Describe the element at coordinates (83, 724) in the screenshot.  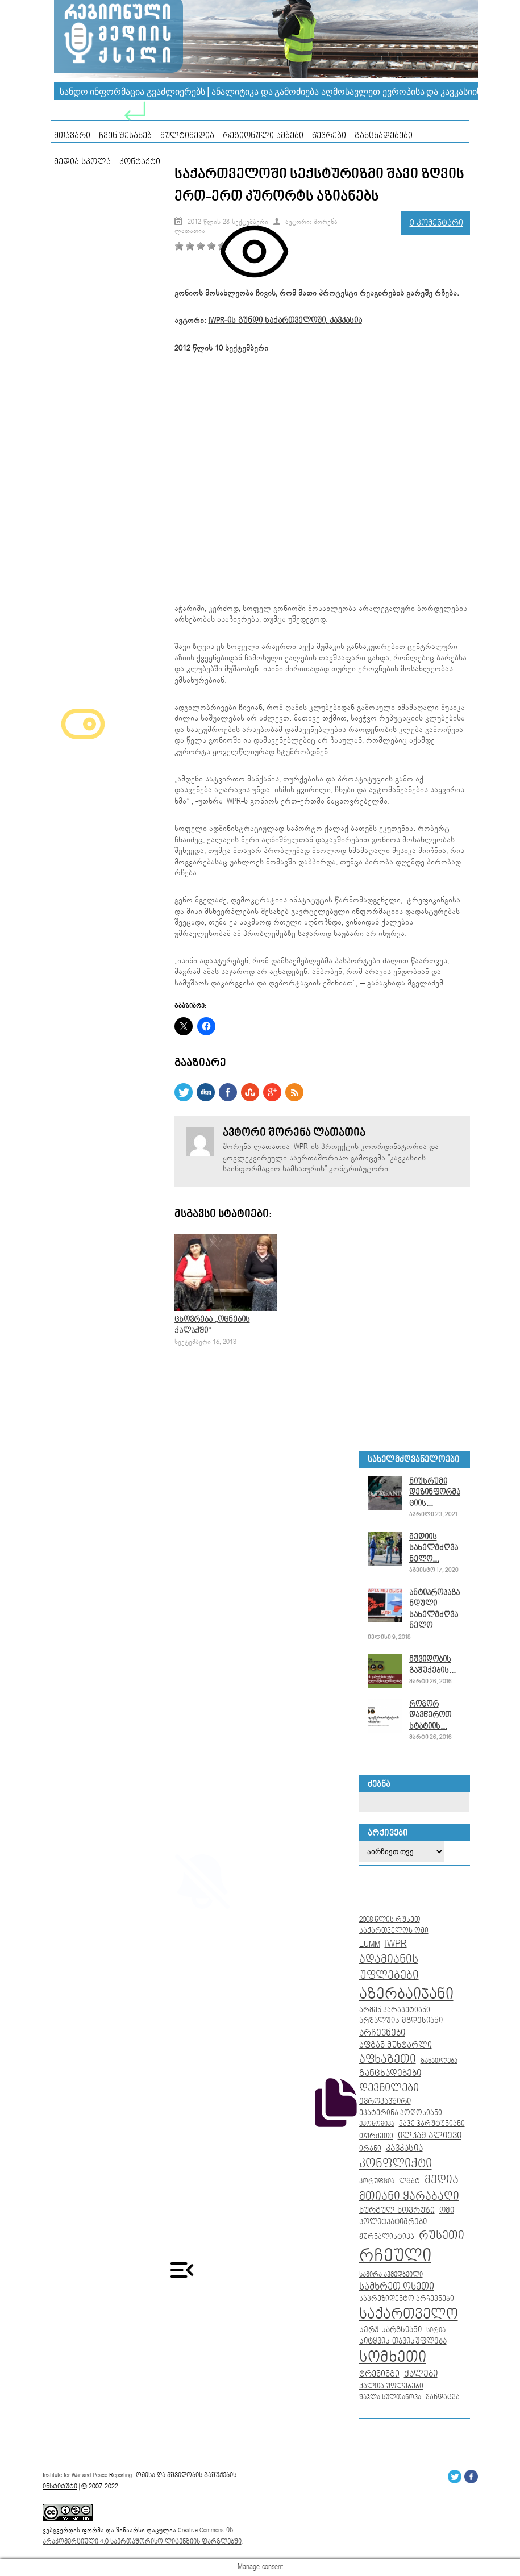
I see `toggle switch in the on position` at that location.